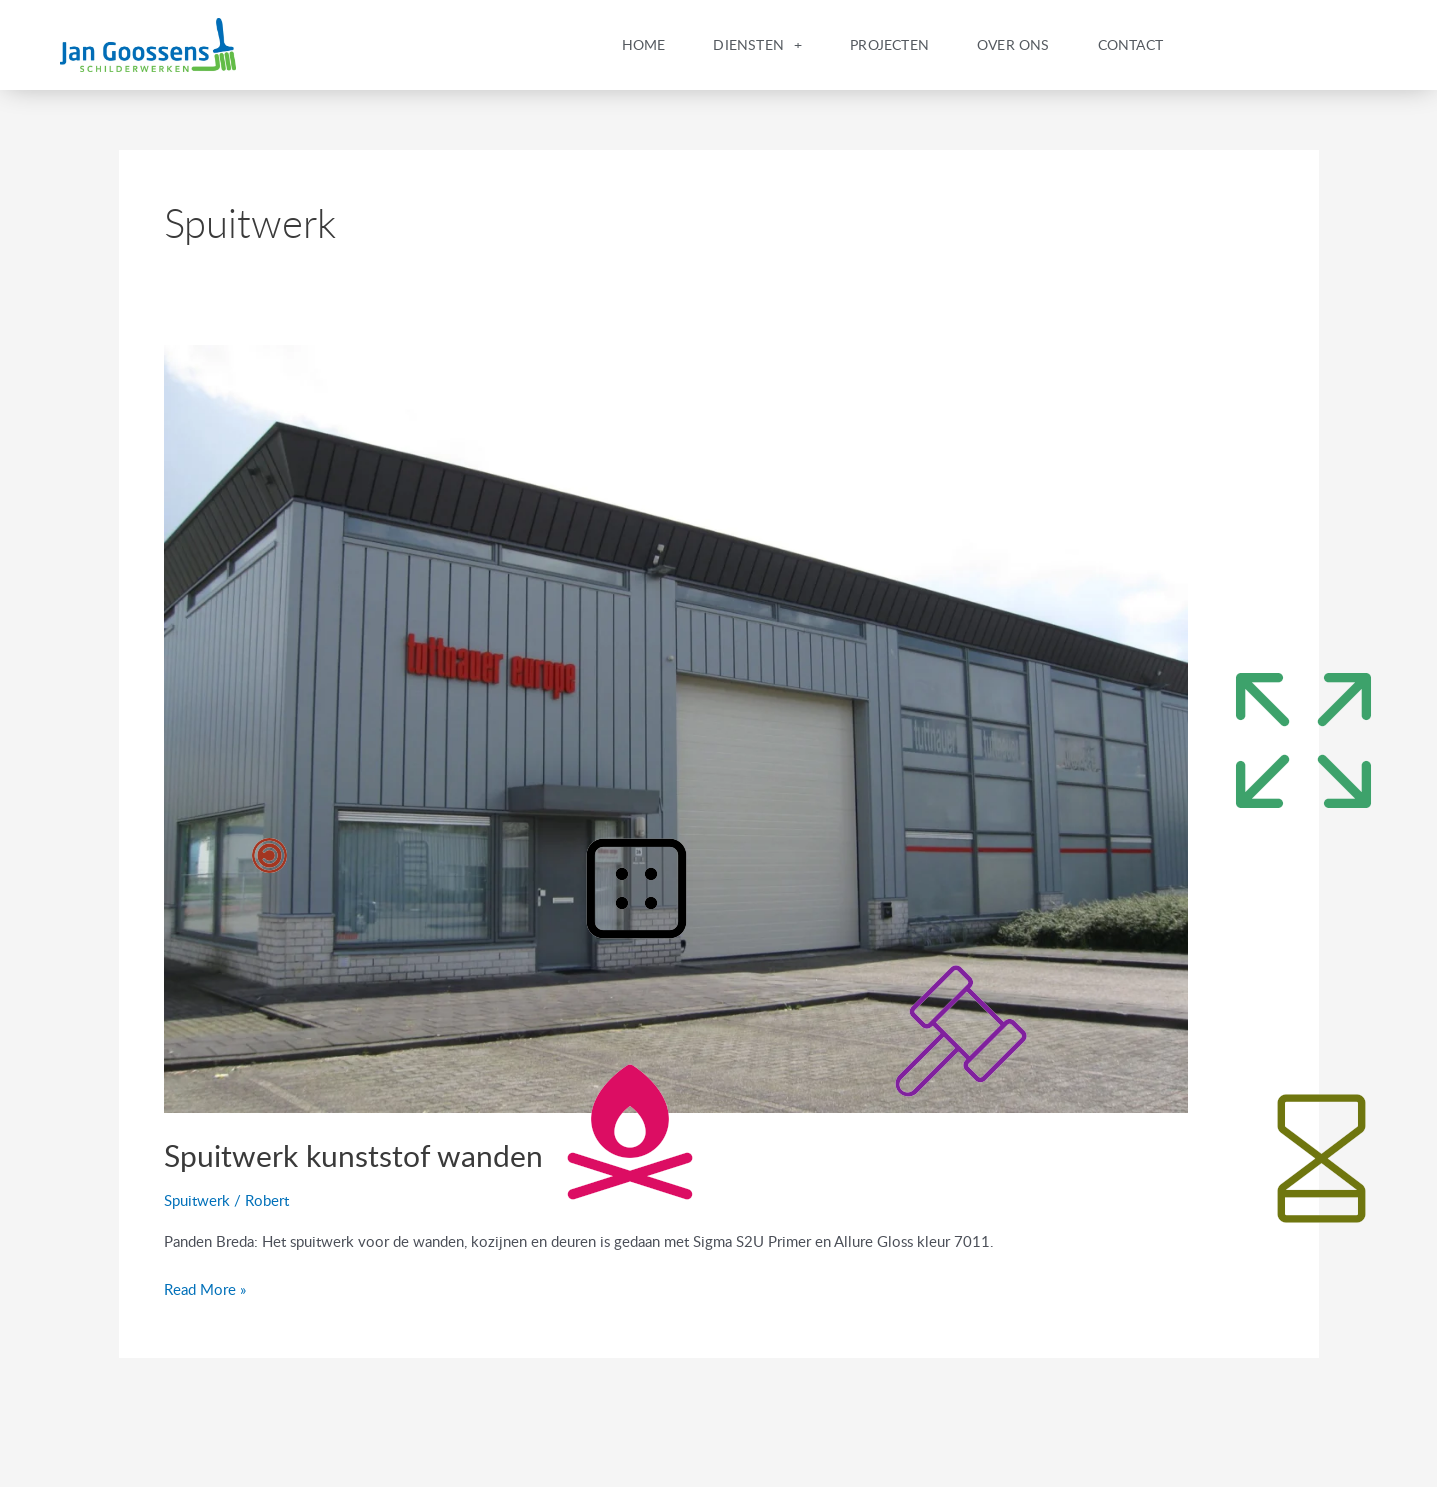  Describe the element at coordinates (956, 1036) in the screenshot. I see `access legal or terms of service information` at that location.